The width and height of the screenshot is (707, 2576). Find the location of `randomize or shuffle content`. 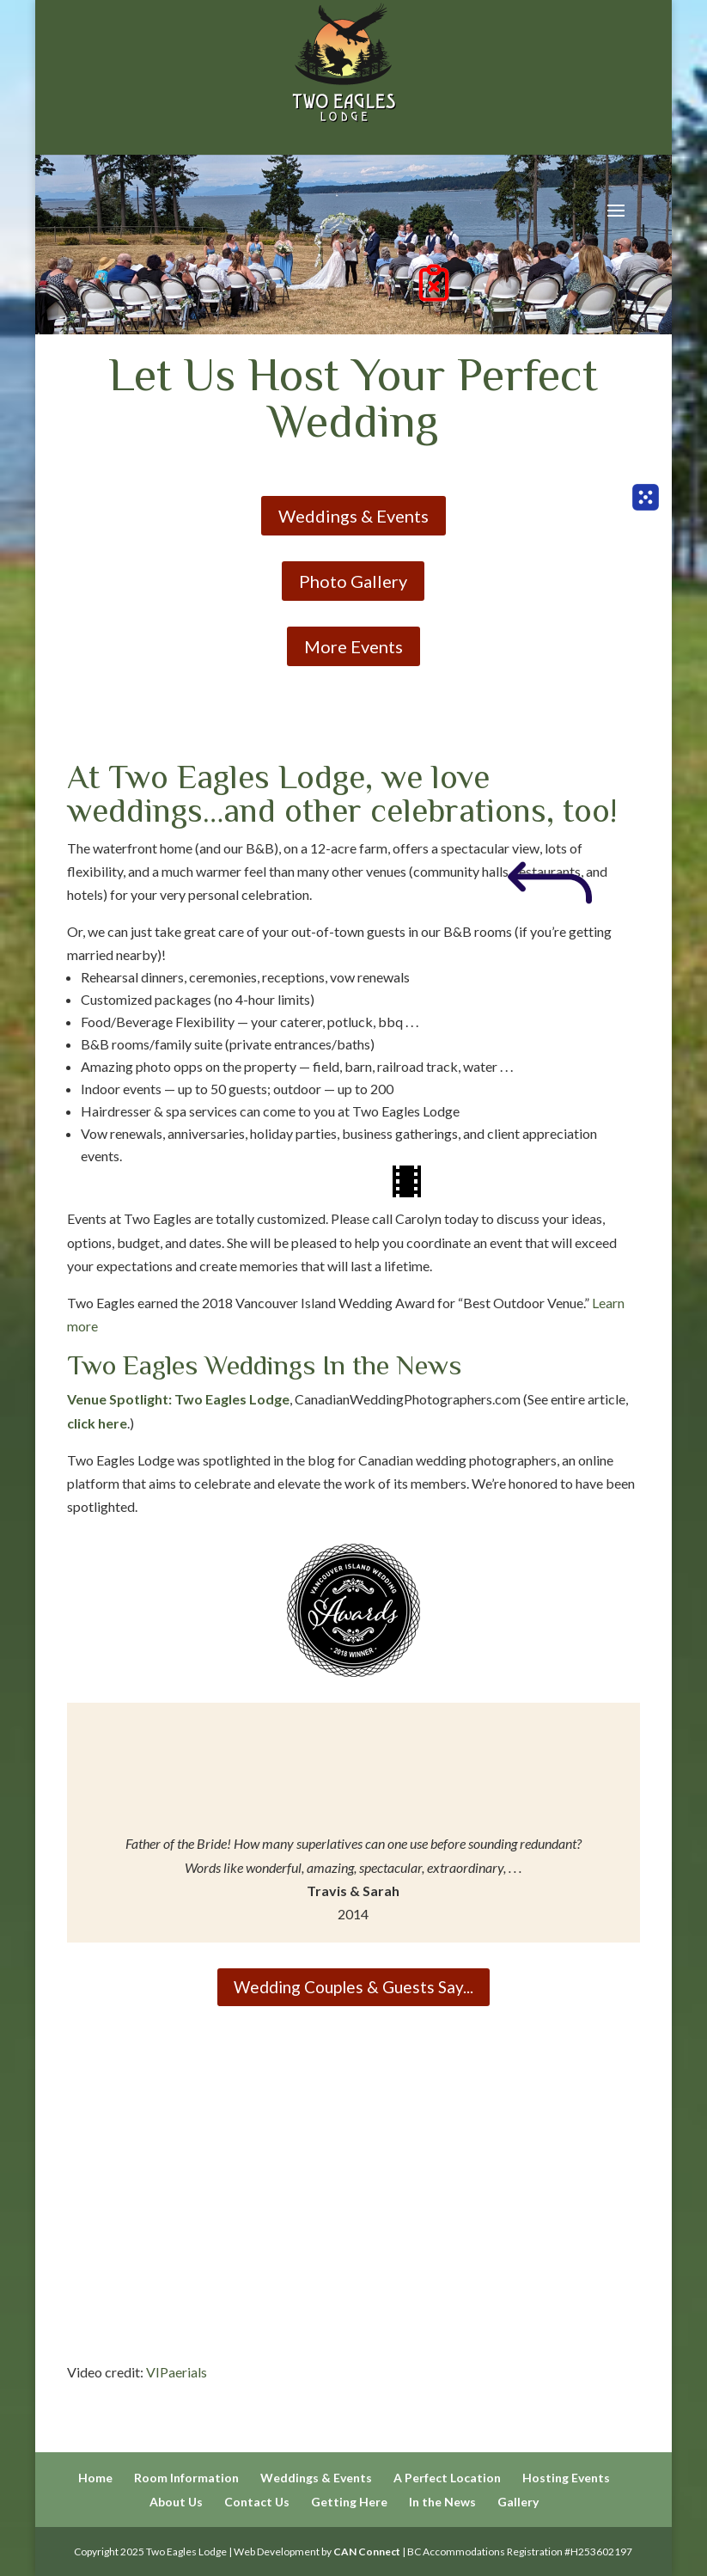

randomize or shuffle content is located at coordinates (645, 497).